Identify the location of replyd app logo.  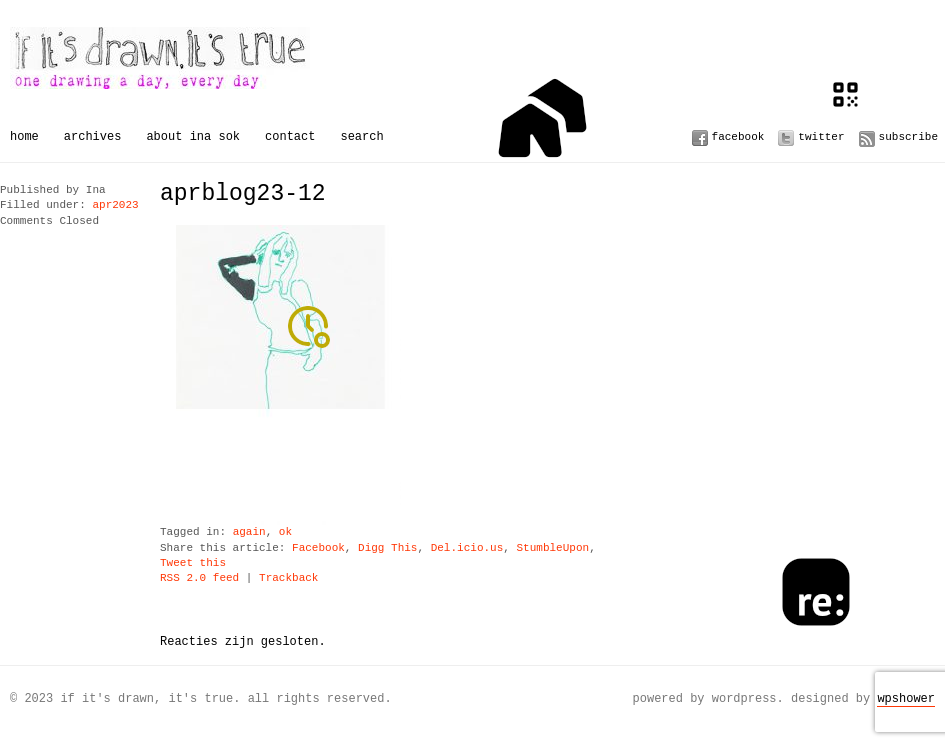
(816, 592).